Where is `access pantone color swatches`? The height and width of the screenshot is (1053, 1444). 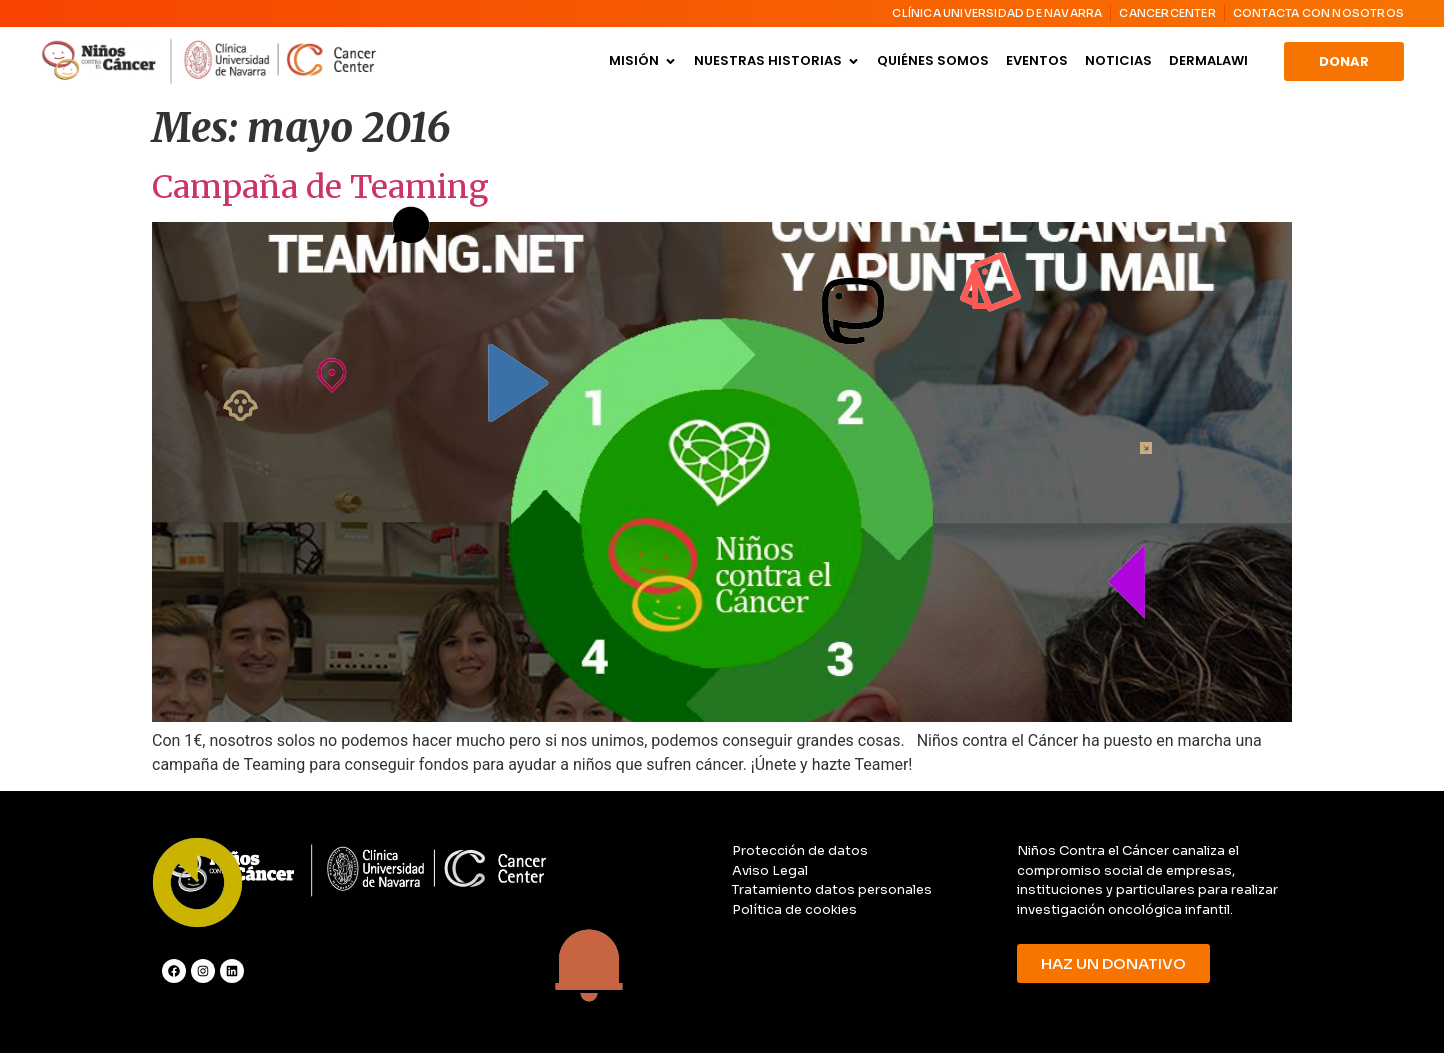 access pantone color swatches is located at coordinates (990, 282).